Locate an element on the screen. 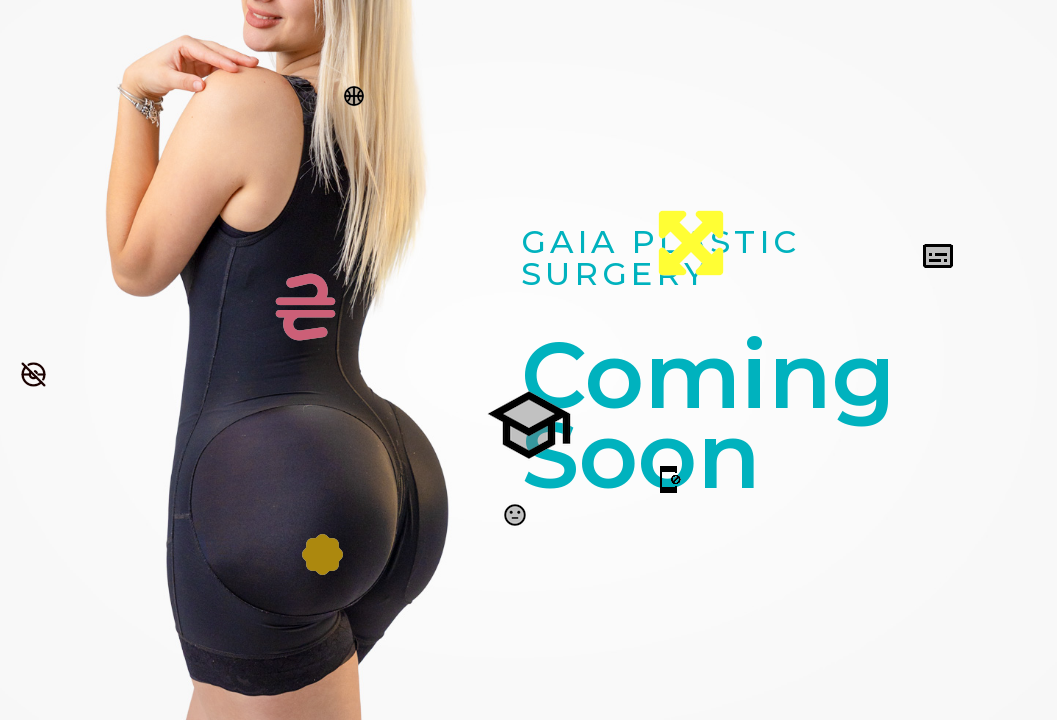  toggle subtitles or closed captions on/off is located at coordinates (938, 256).